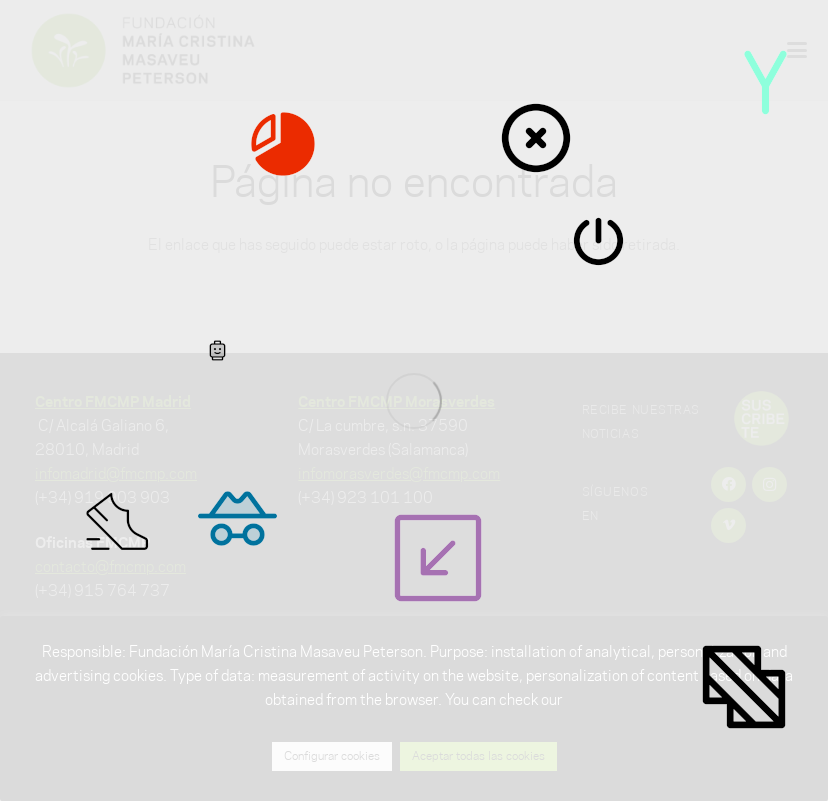 This screenshot has height=801, width=828. I want to click on enable incognito or private browsing mode, so click(237, 518).